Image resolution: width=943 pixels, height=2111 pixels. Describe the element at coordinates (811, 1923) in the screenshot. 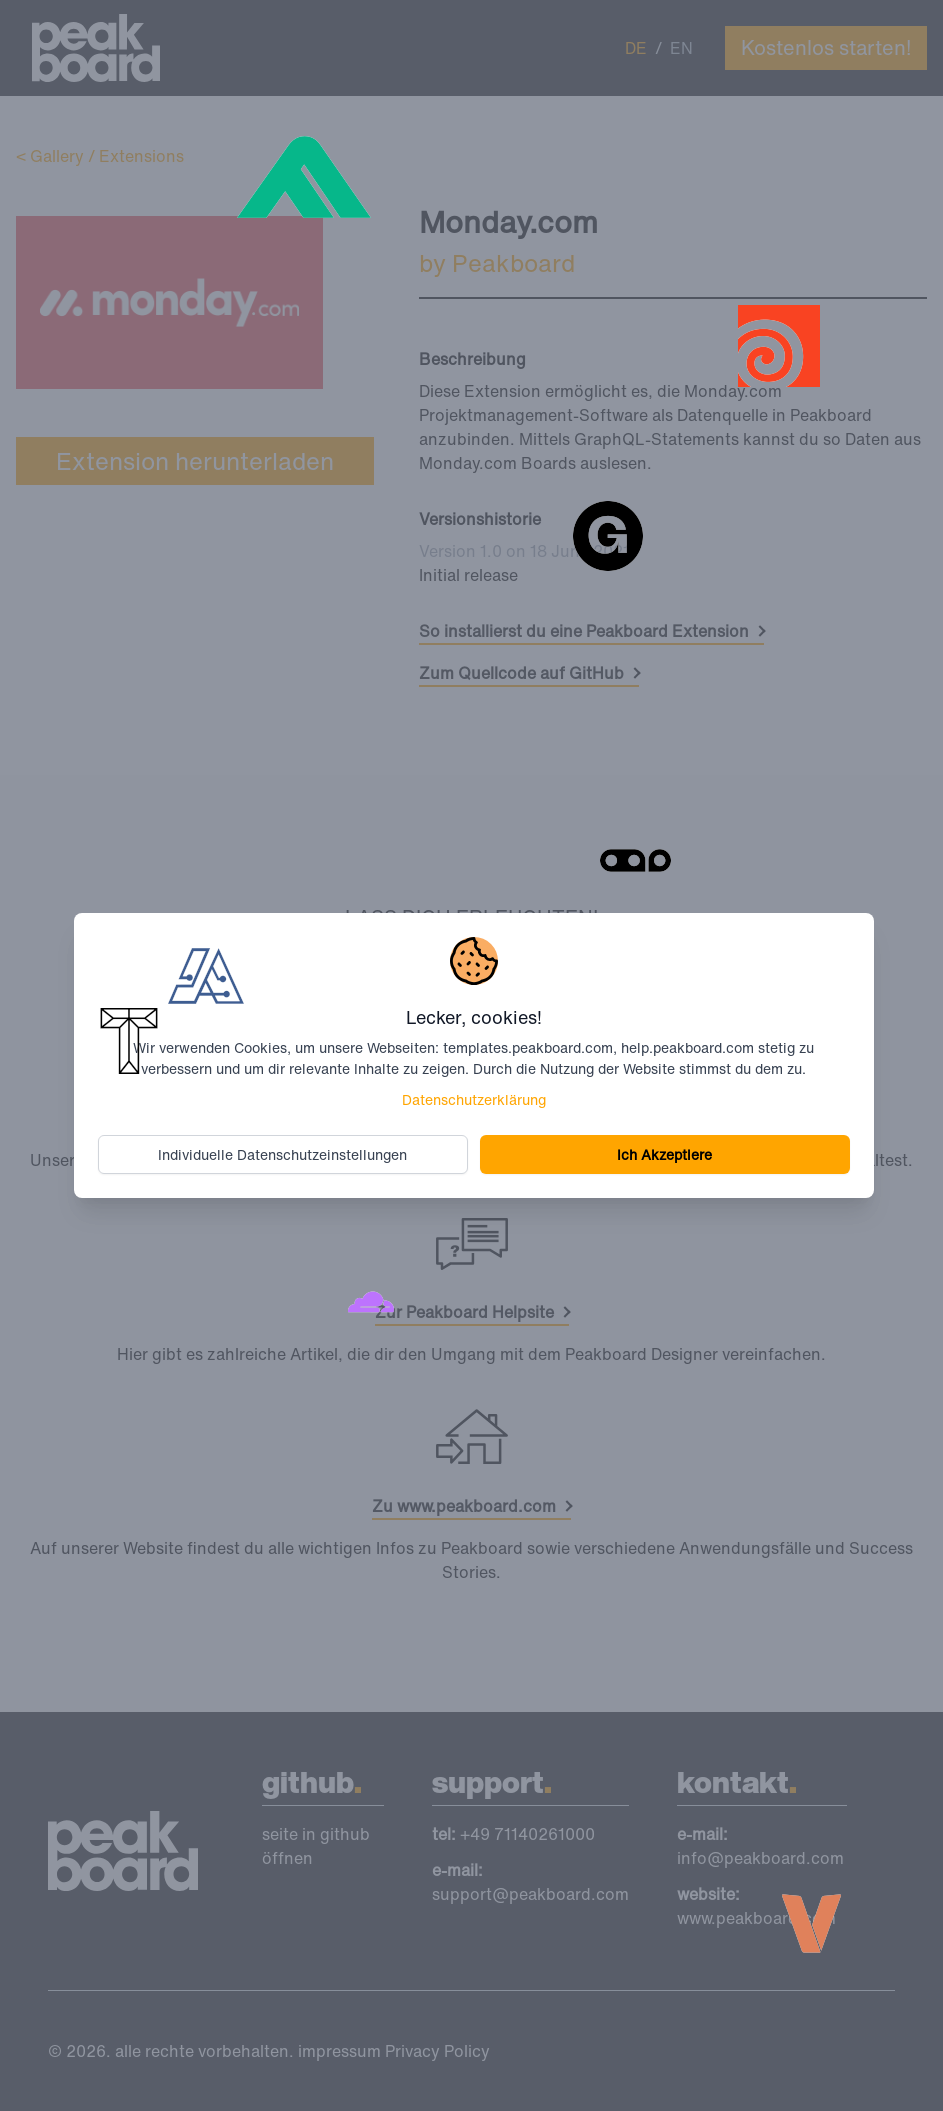

I see `V programming language logo` at that location.